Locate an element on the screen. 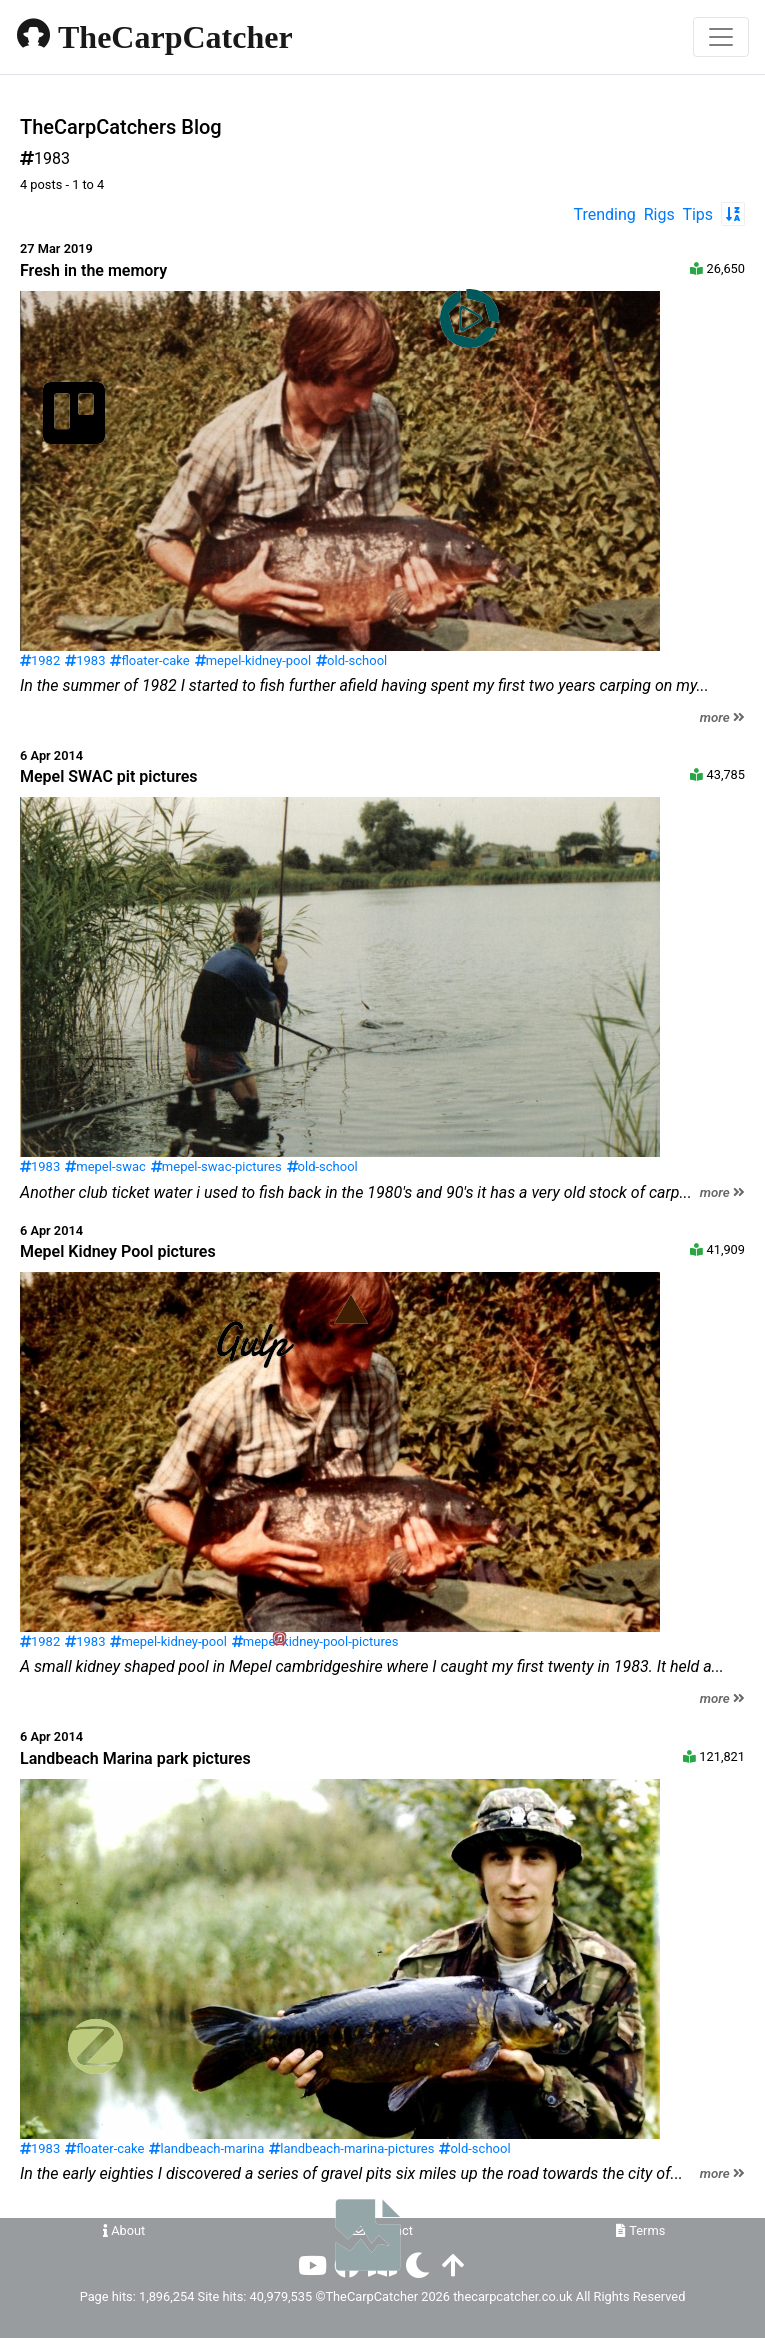 Image resolution: width=765 pixels, height=2338 pixels. Vercel company logo is located at coordinates (351, 1309).